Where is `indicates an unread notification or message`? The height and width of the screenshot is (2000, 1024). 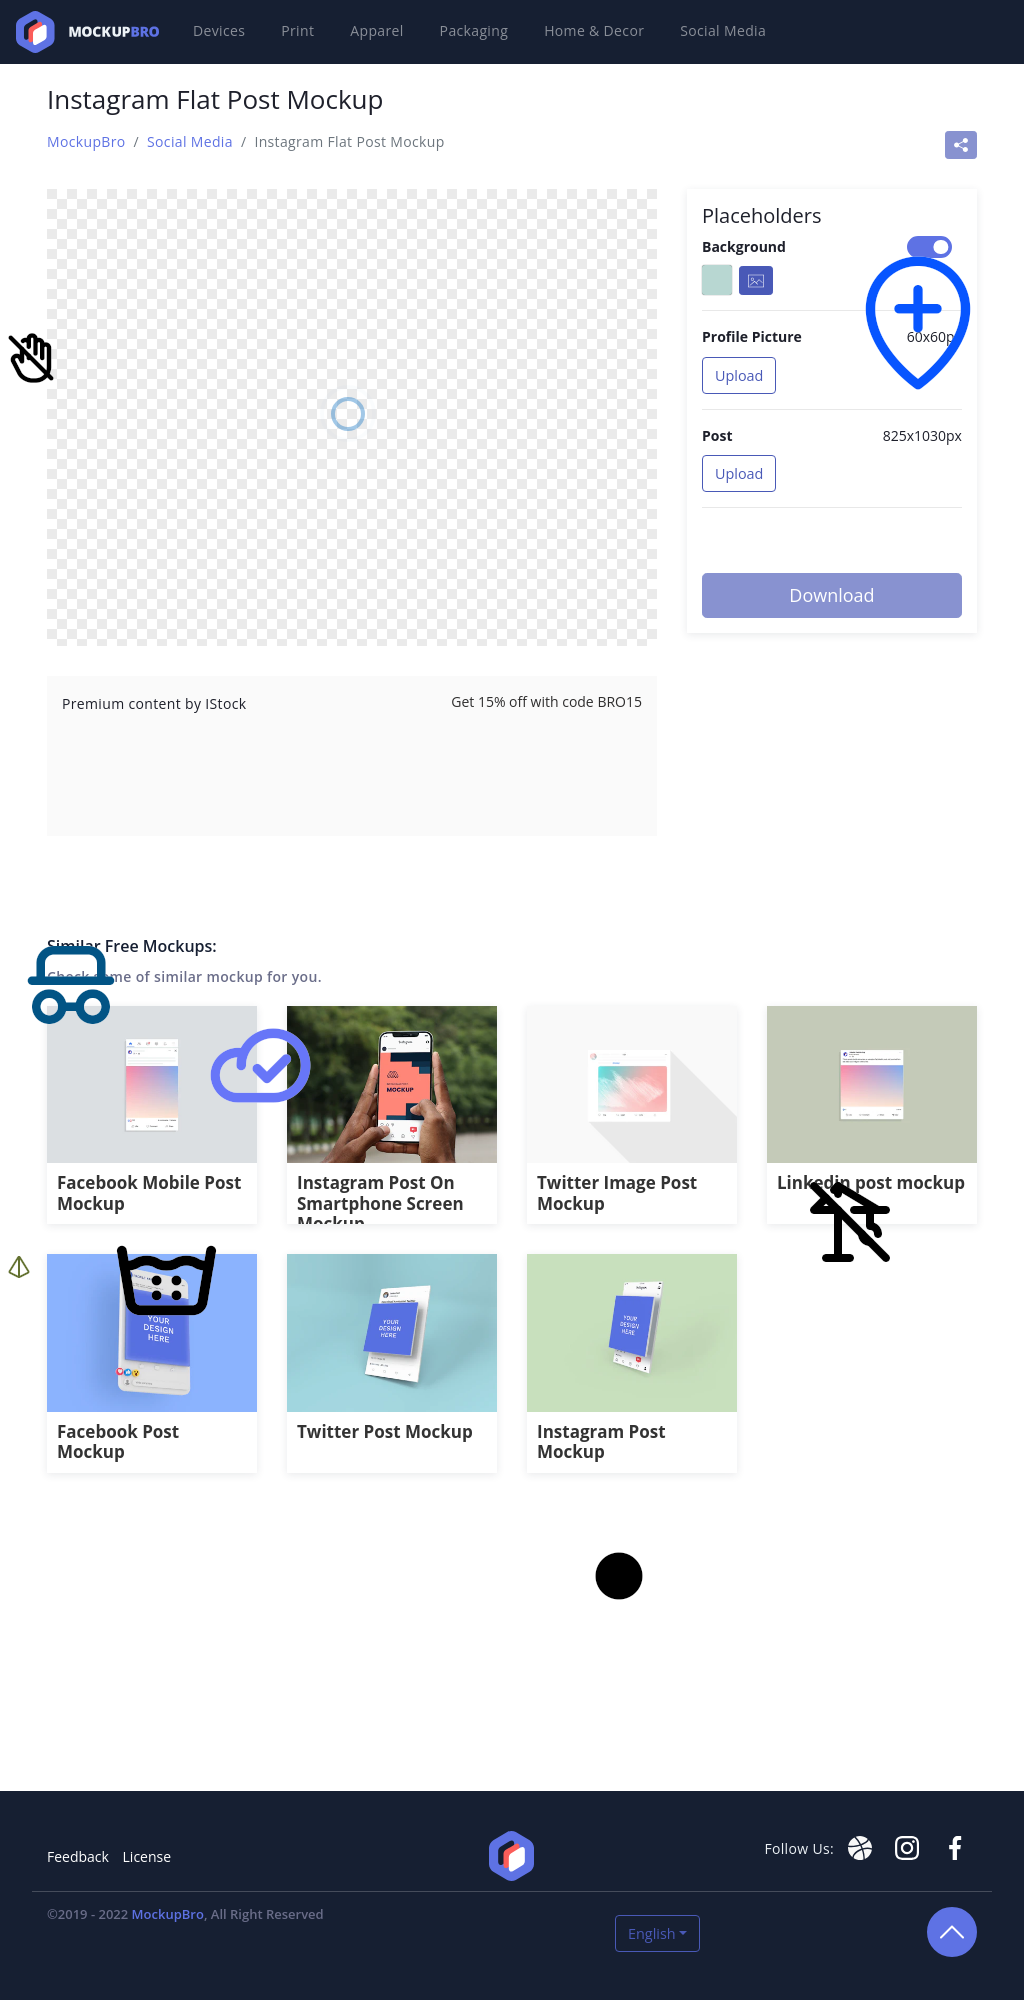 indicates an unread notification or message is located at coordinates (619, 1576).